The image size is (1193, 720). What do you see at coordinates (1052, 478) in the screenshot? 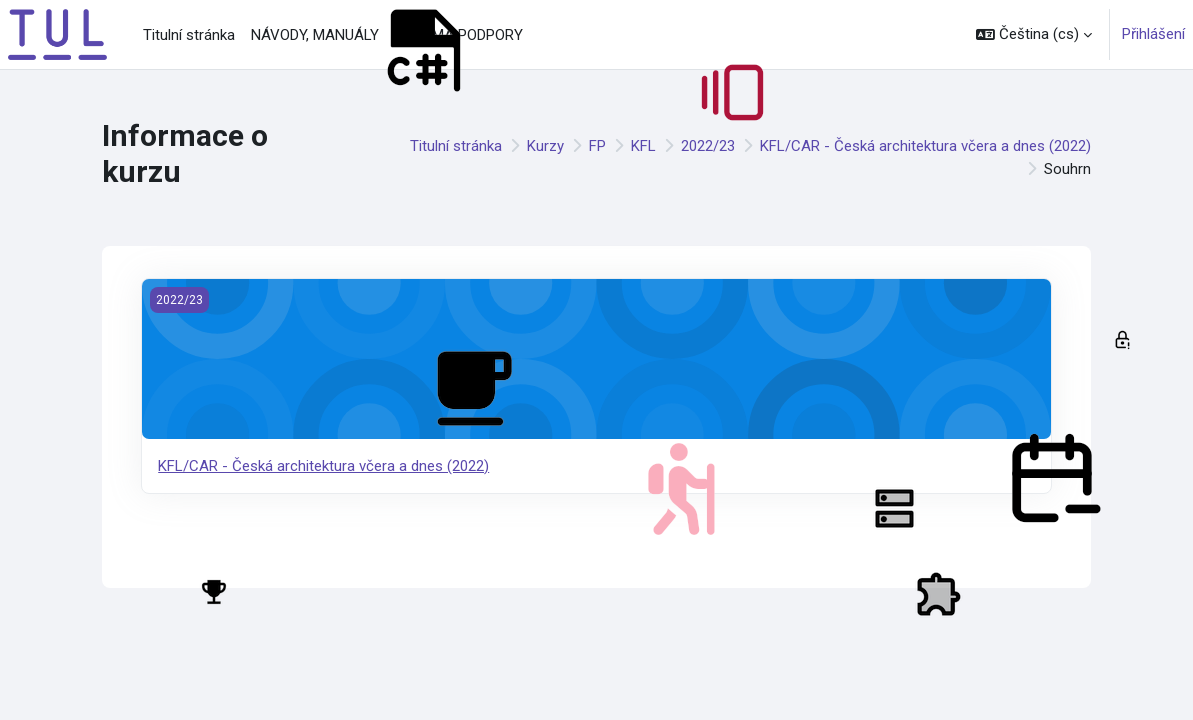
I see `remove an event from your calendar` at bounding box center [1052, 478].